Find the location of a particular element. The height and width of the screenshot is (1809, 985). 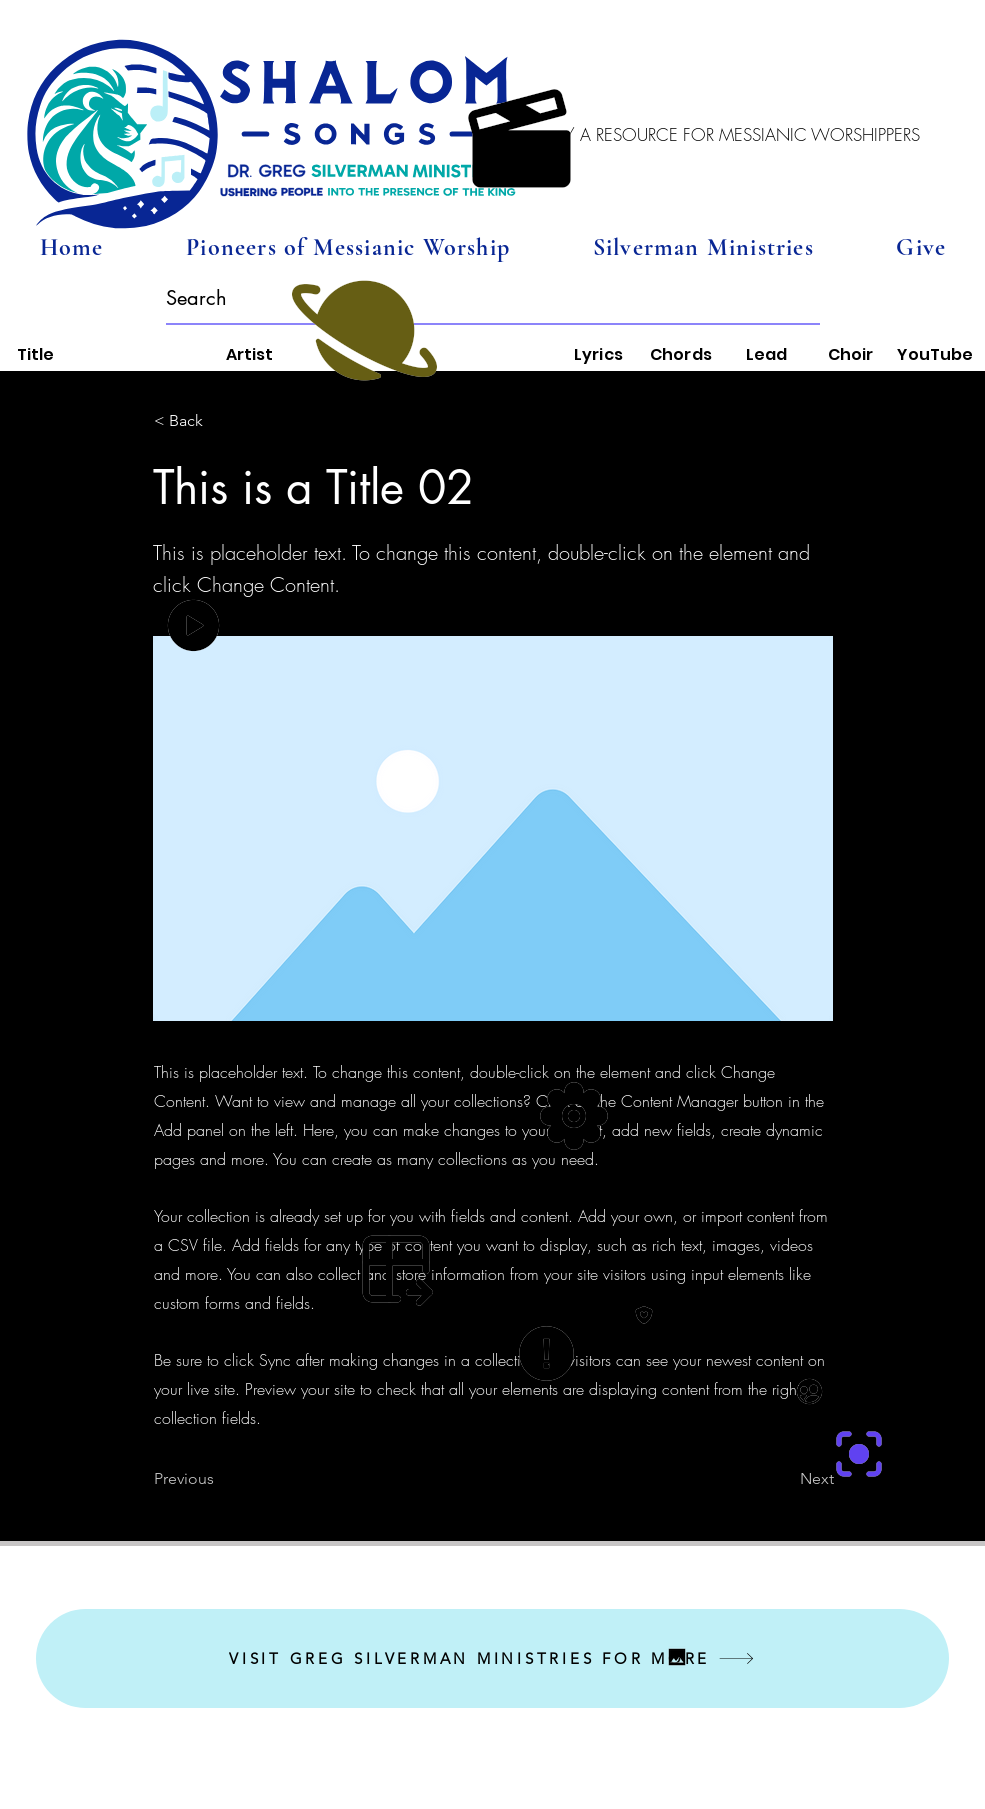

explore global or worldwide content is located at coordinates (364, 330).